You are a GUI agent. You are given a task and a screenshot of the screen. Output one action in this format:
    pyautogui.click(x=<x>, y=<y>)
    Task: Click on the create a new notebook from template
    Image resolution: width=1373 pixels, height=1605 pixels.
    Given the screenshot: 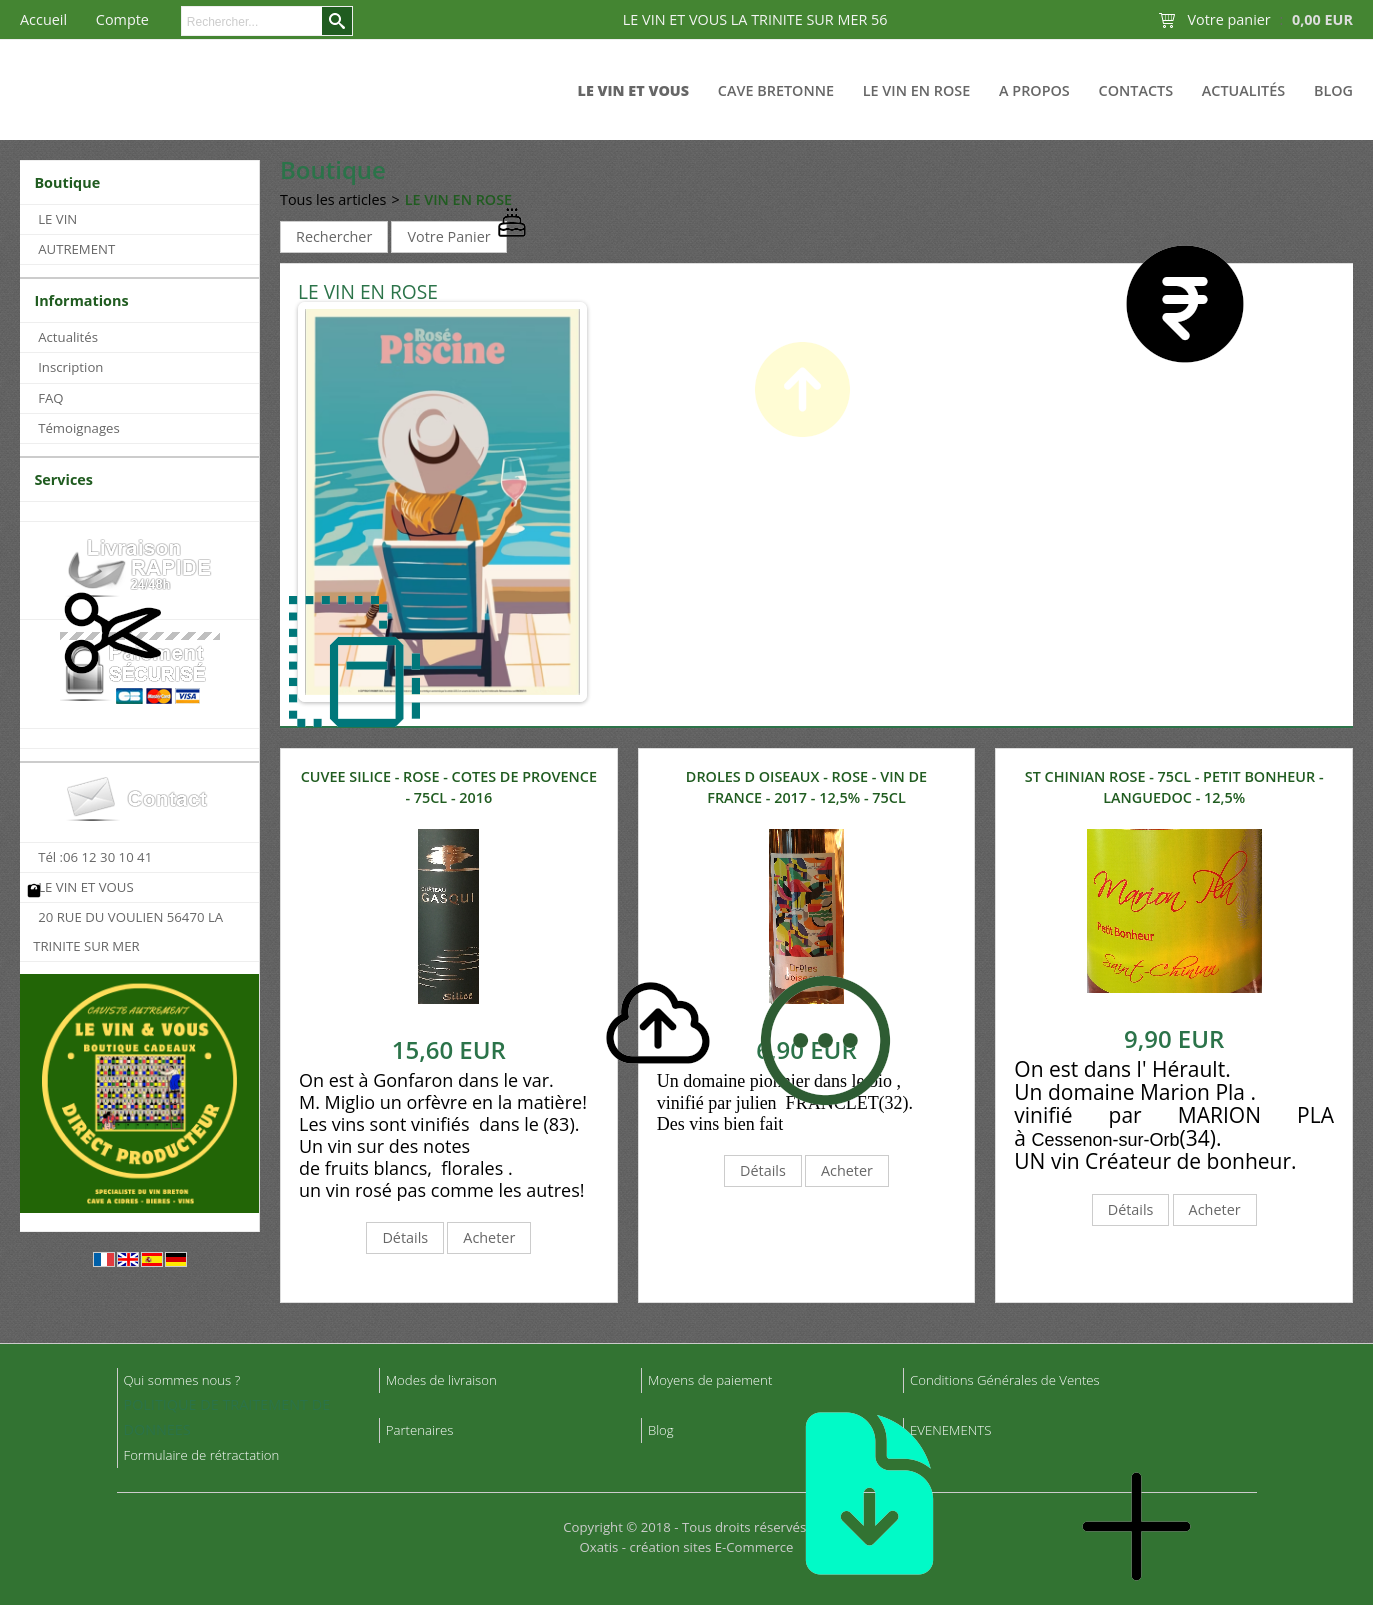 What is the action you would take?
    pyautogui.click(x=354, y=661)
    